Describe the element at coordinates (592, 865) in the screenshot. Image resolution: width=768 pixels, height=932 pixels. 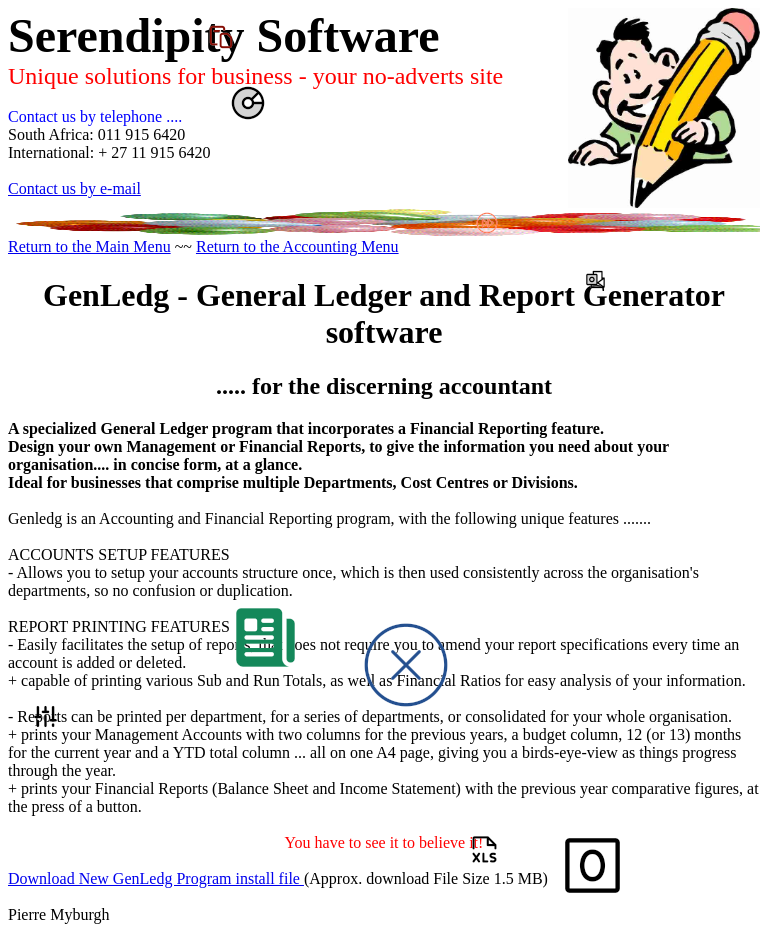
I see `indicates zero or null value` at that location.